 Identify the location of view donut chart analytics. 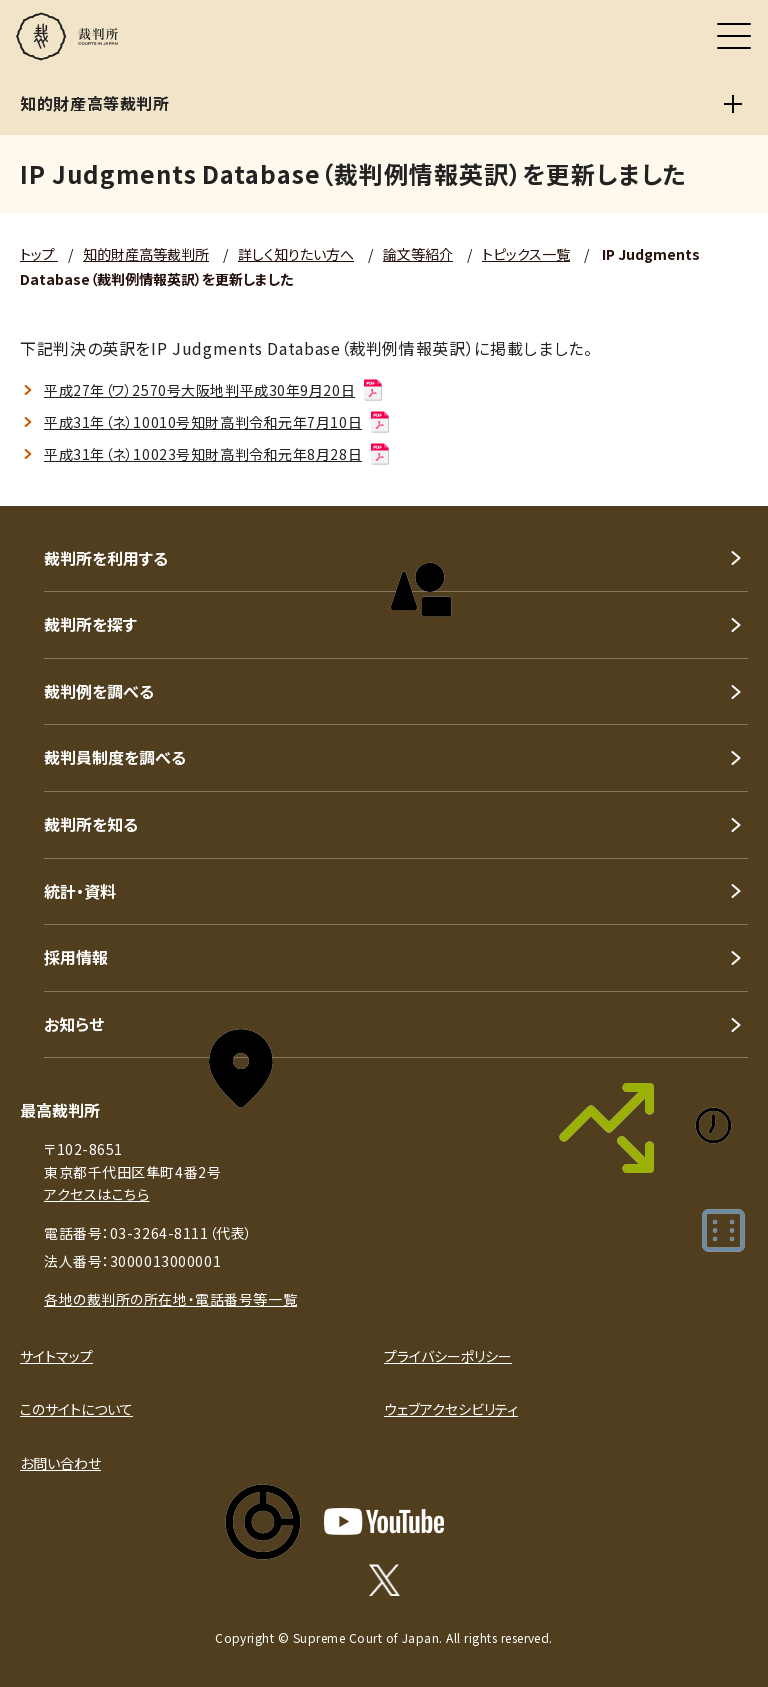
(263, 1522).